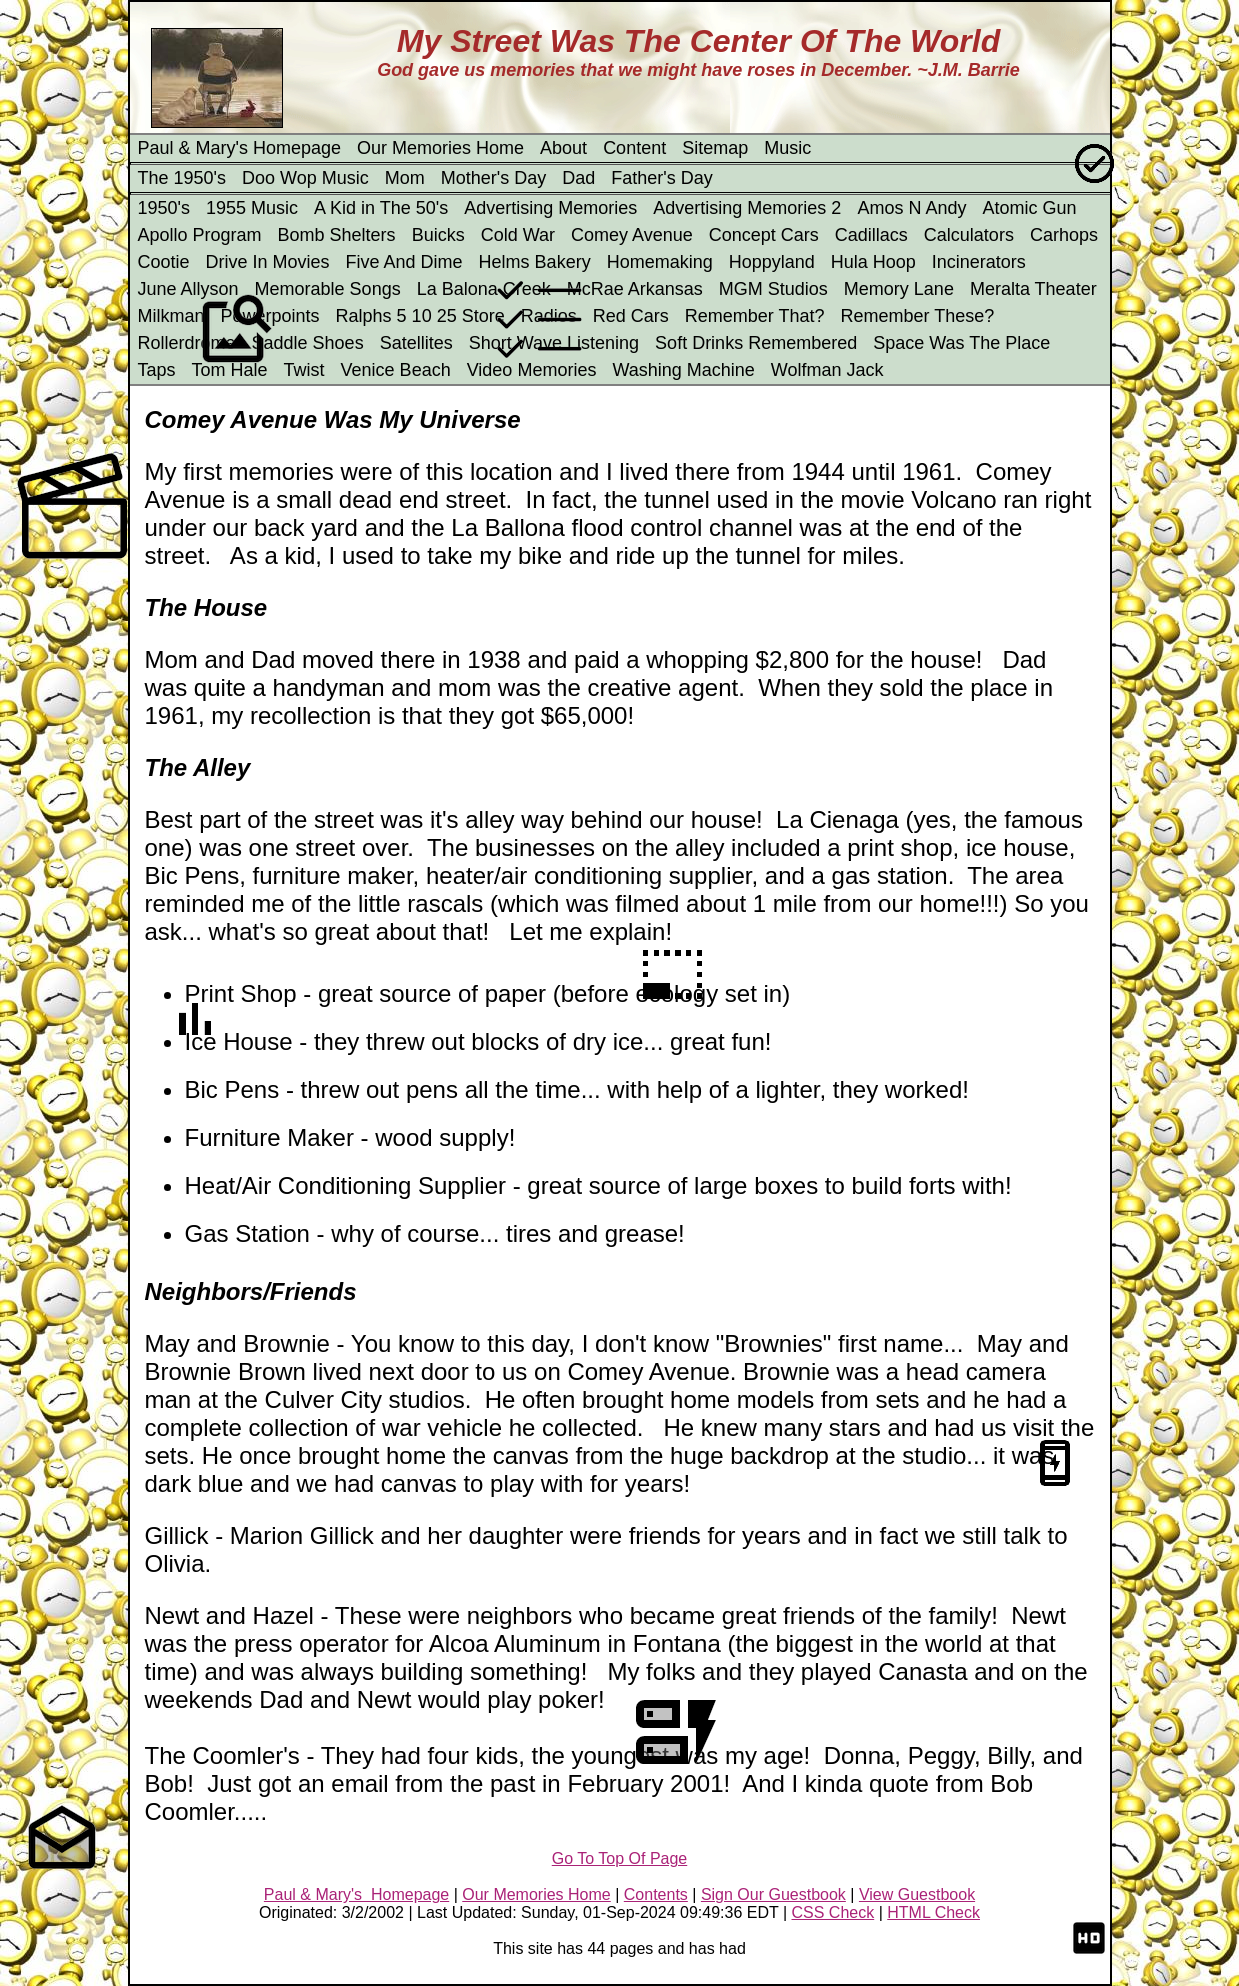 This screenshot has width=1239, height=1986. I want to click on view analytics or statistics, so click(195, 1019).